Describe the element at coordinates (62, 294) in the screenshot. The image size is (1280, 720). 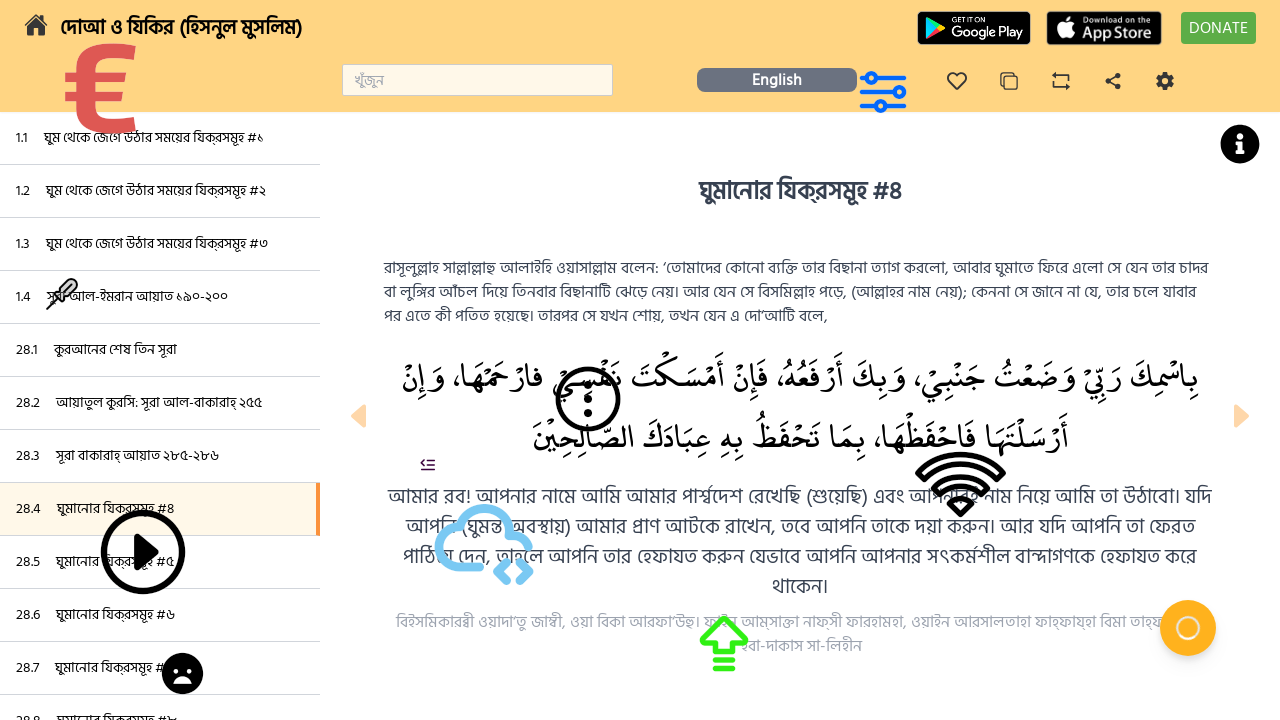
I see `access settings or configuration options` at that location.